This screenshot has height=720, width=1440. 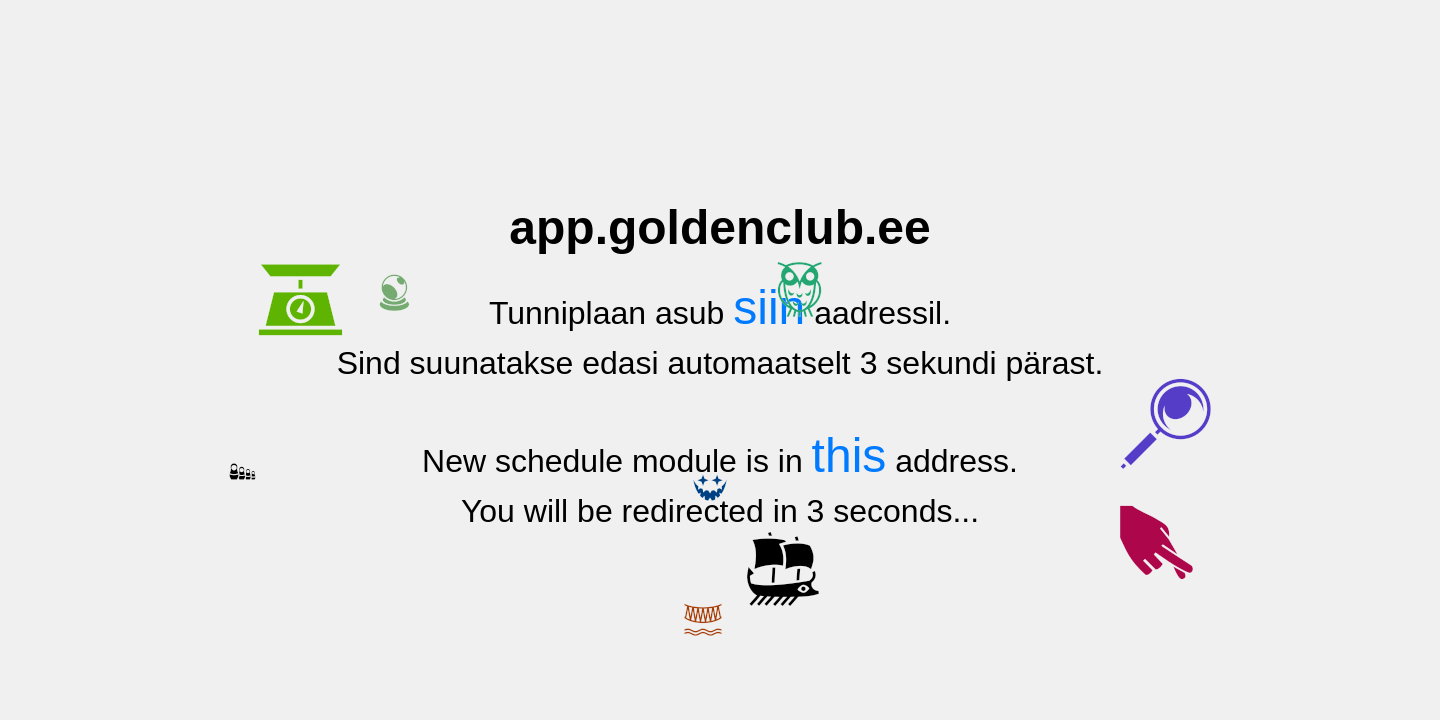 I want to click on view predictions or fortune features, so click(x=394, y=292).